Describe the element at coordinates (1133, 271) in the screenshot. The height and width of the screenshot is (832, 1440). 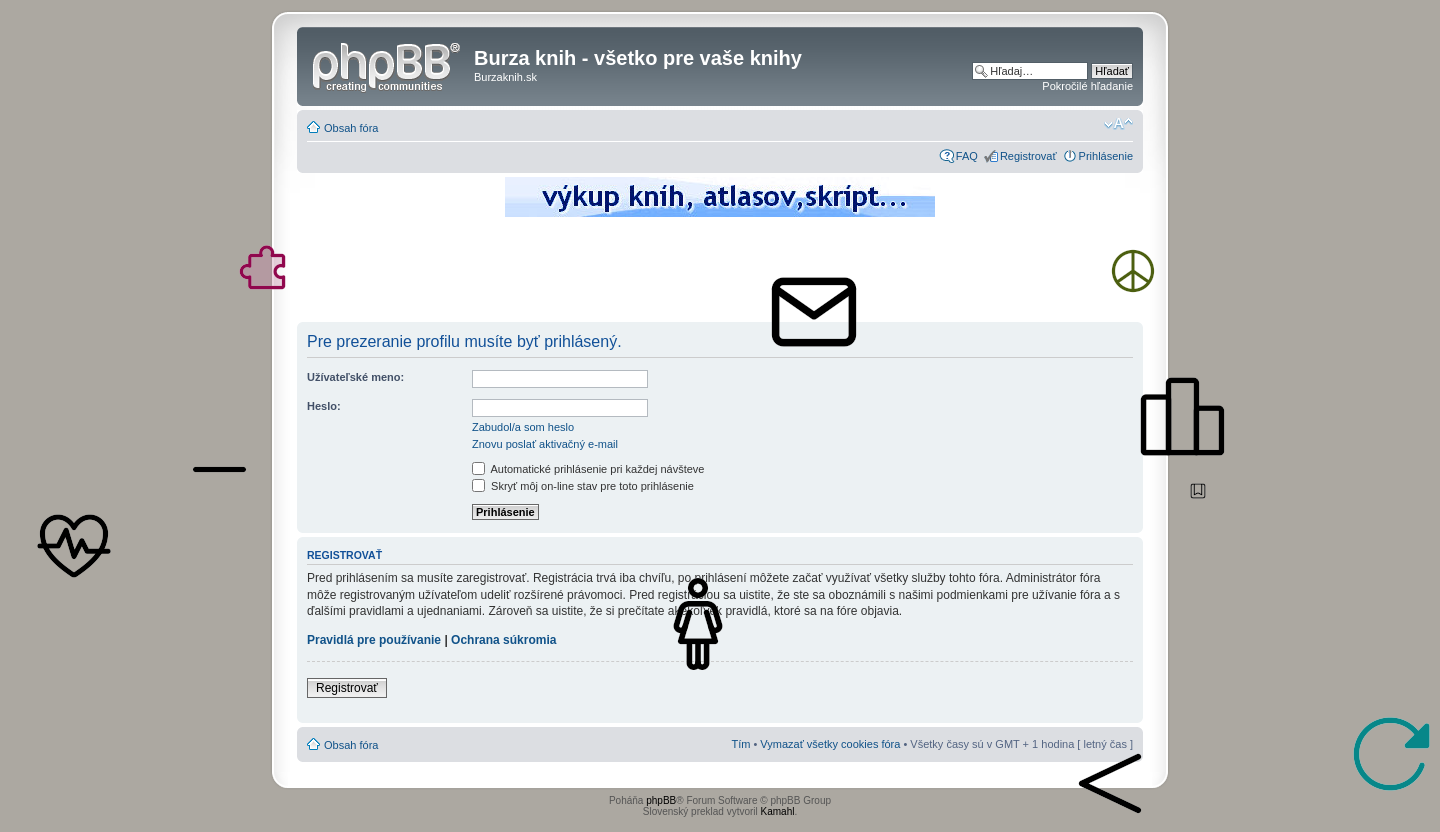
I see `indicates a peaceful or non-violent mode/setting` at that location.